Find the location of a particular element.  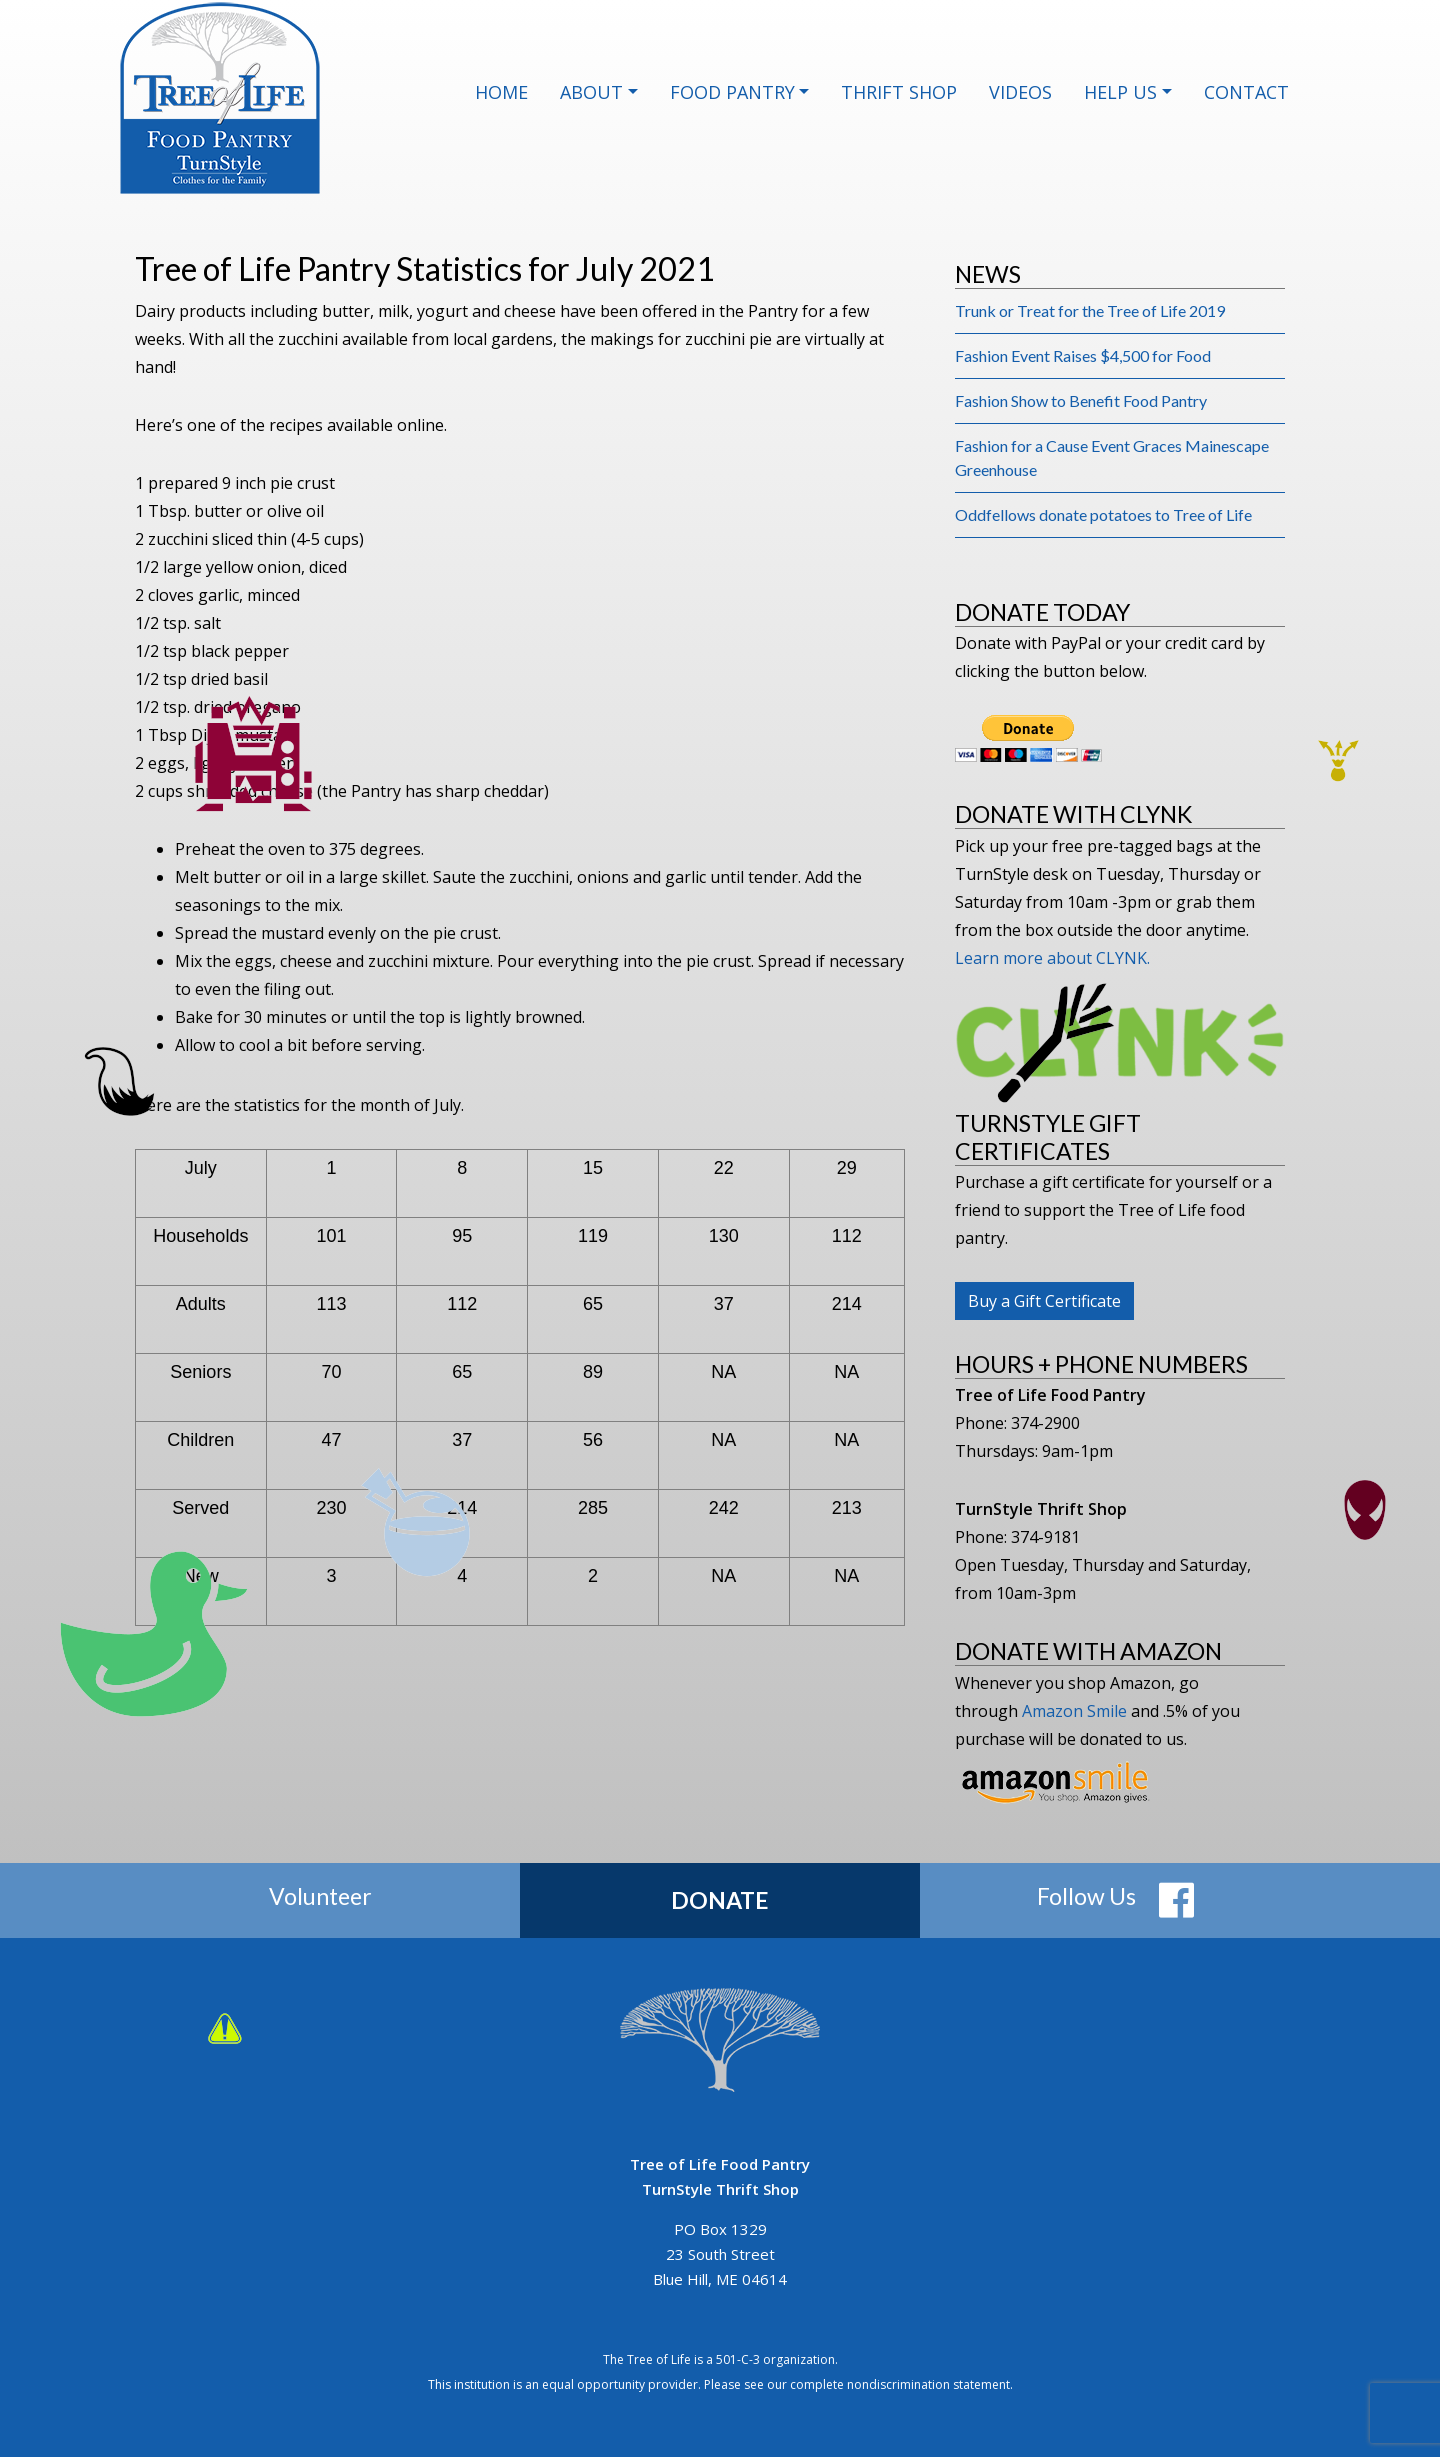

warning or hazard alert indicator is located at coordinates (225, 2029).